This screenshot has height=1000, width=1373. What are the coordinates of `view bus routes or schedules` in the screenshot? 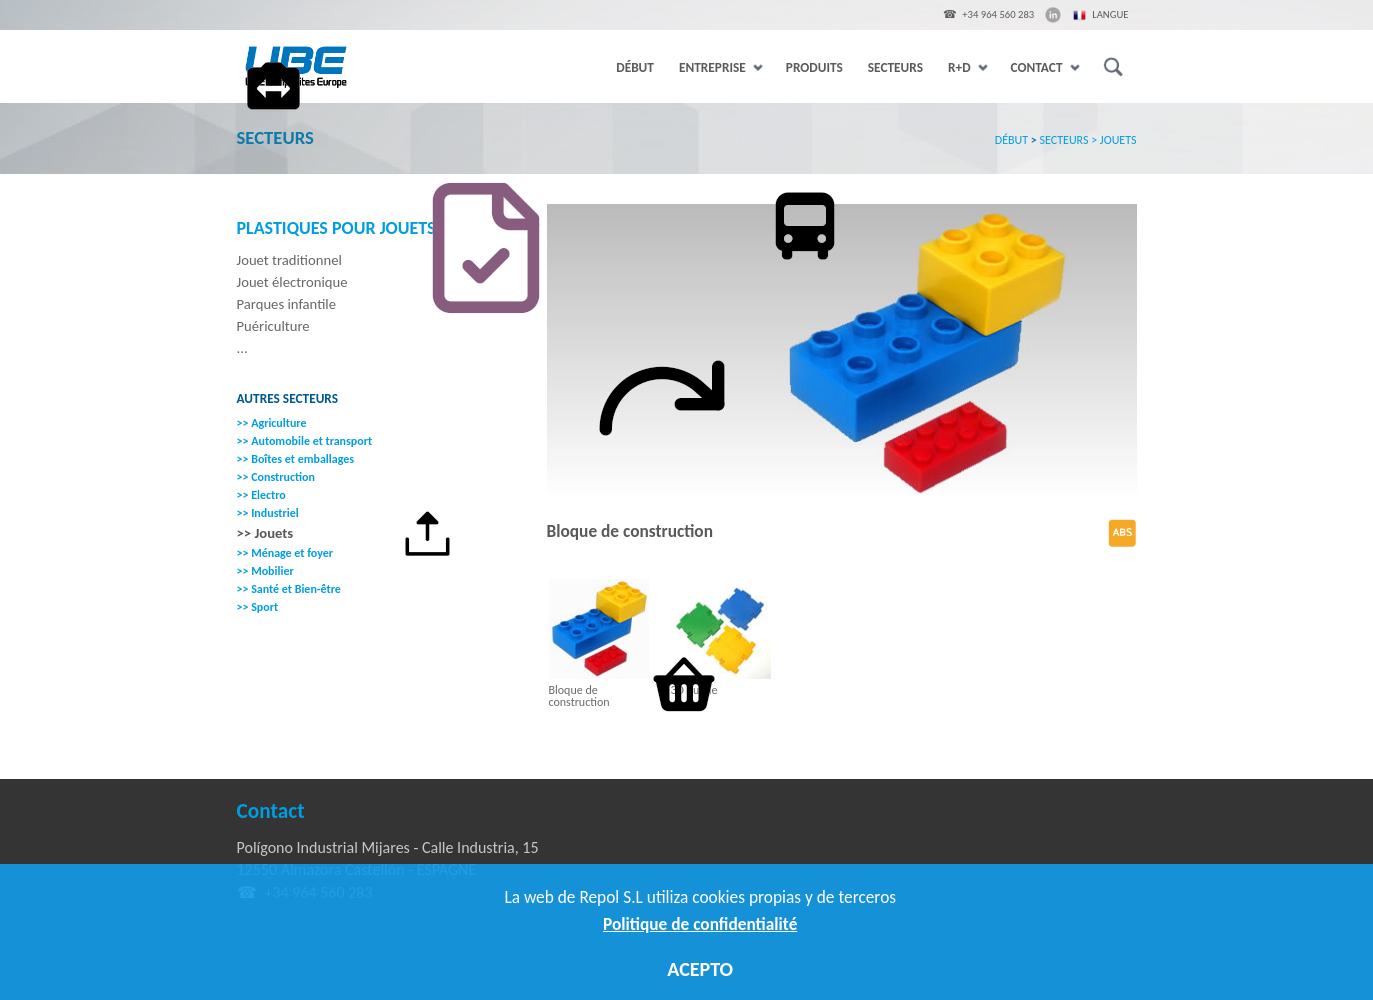 It's located at (805, 226).